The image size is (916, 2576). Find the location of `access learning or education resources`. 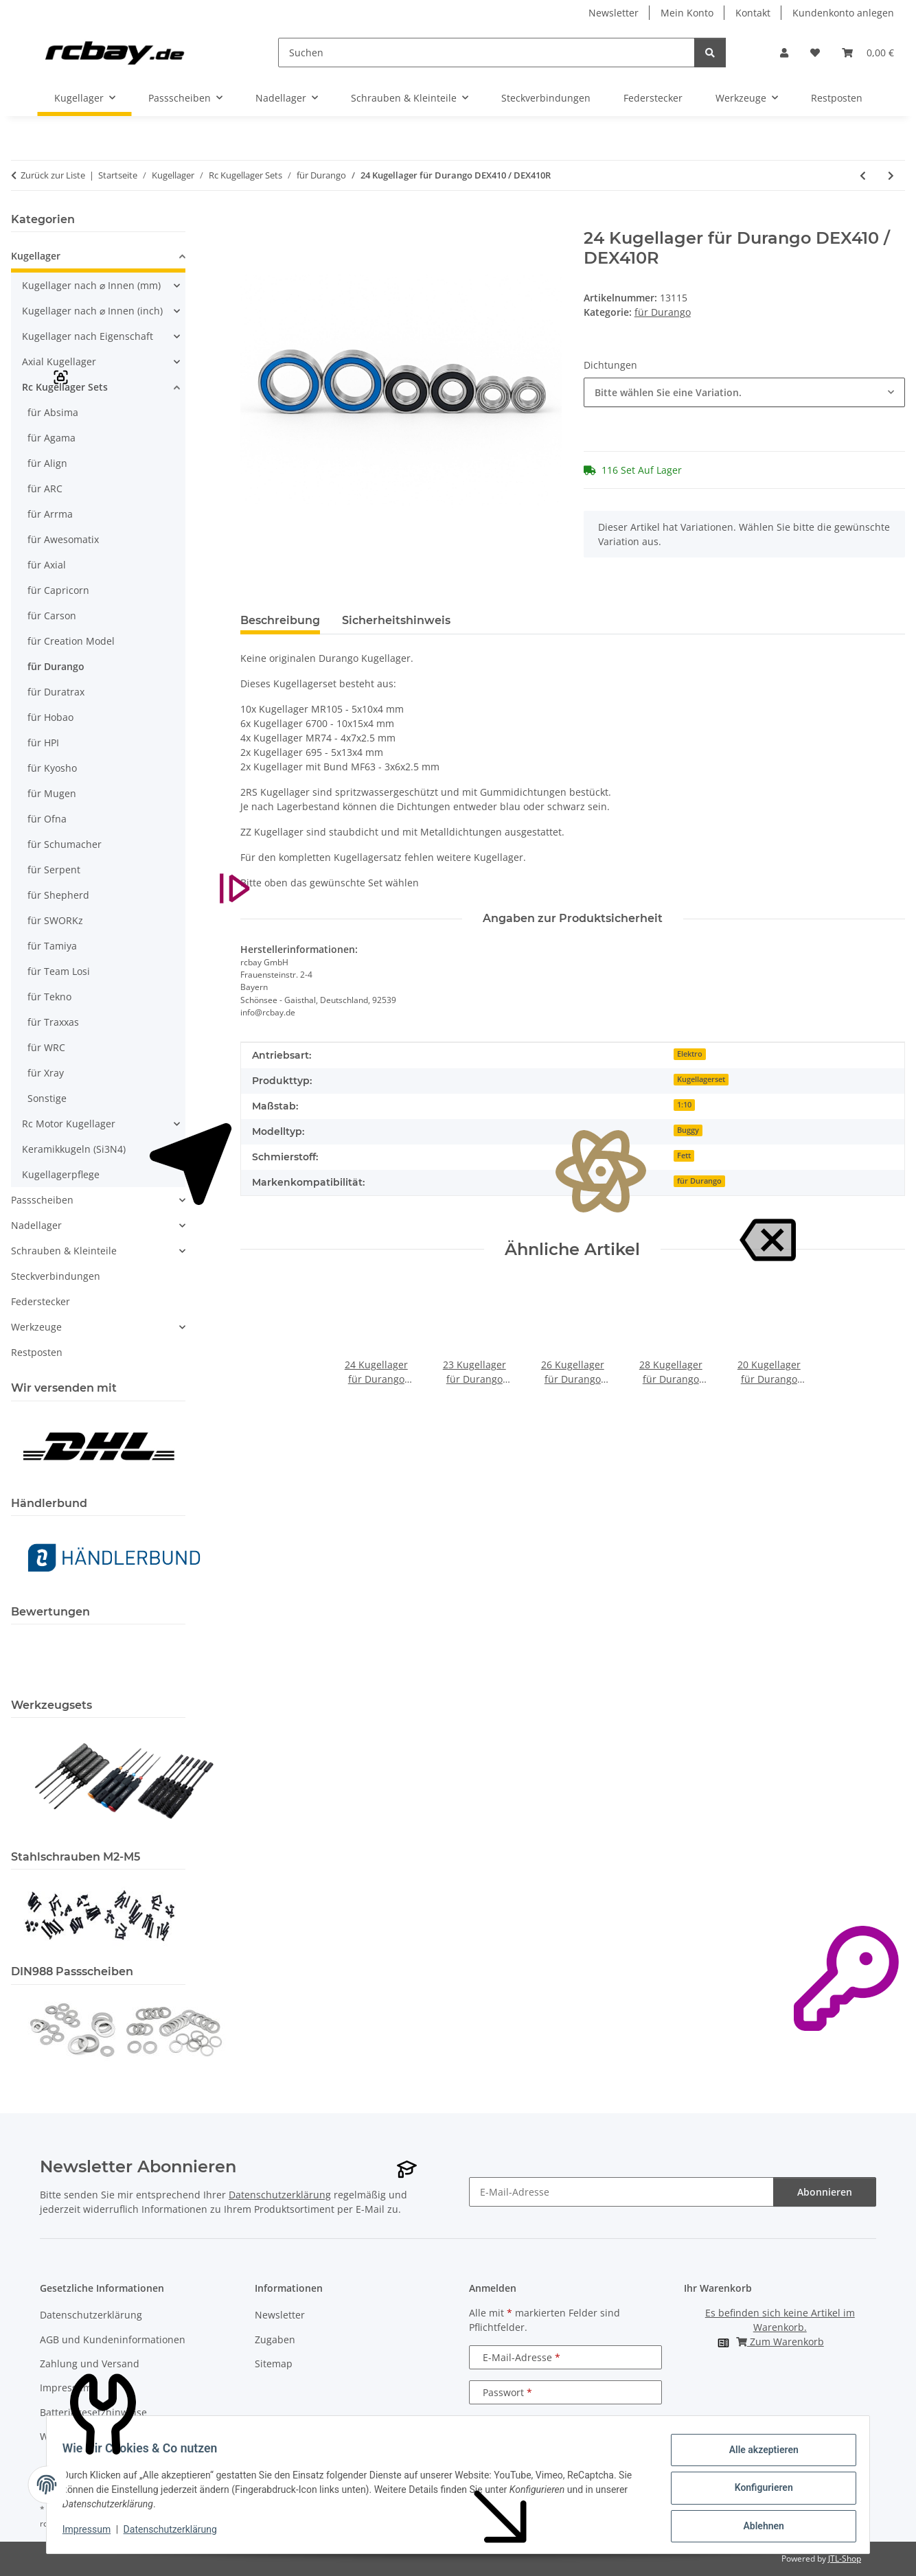

access learning or education resources is located at coordinates (407, 2169).